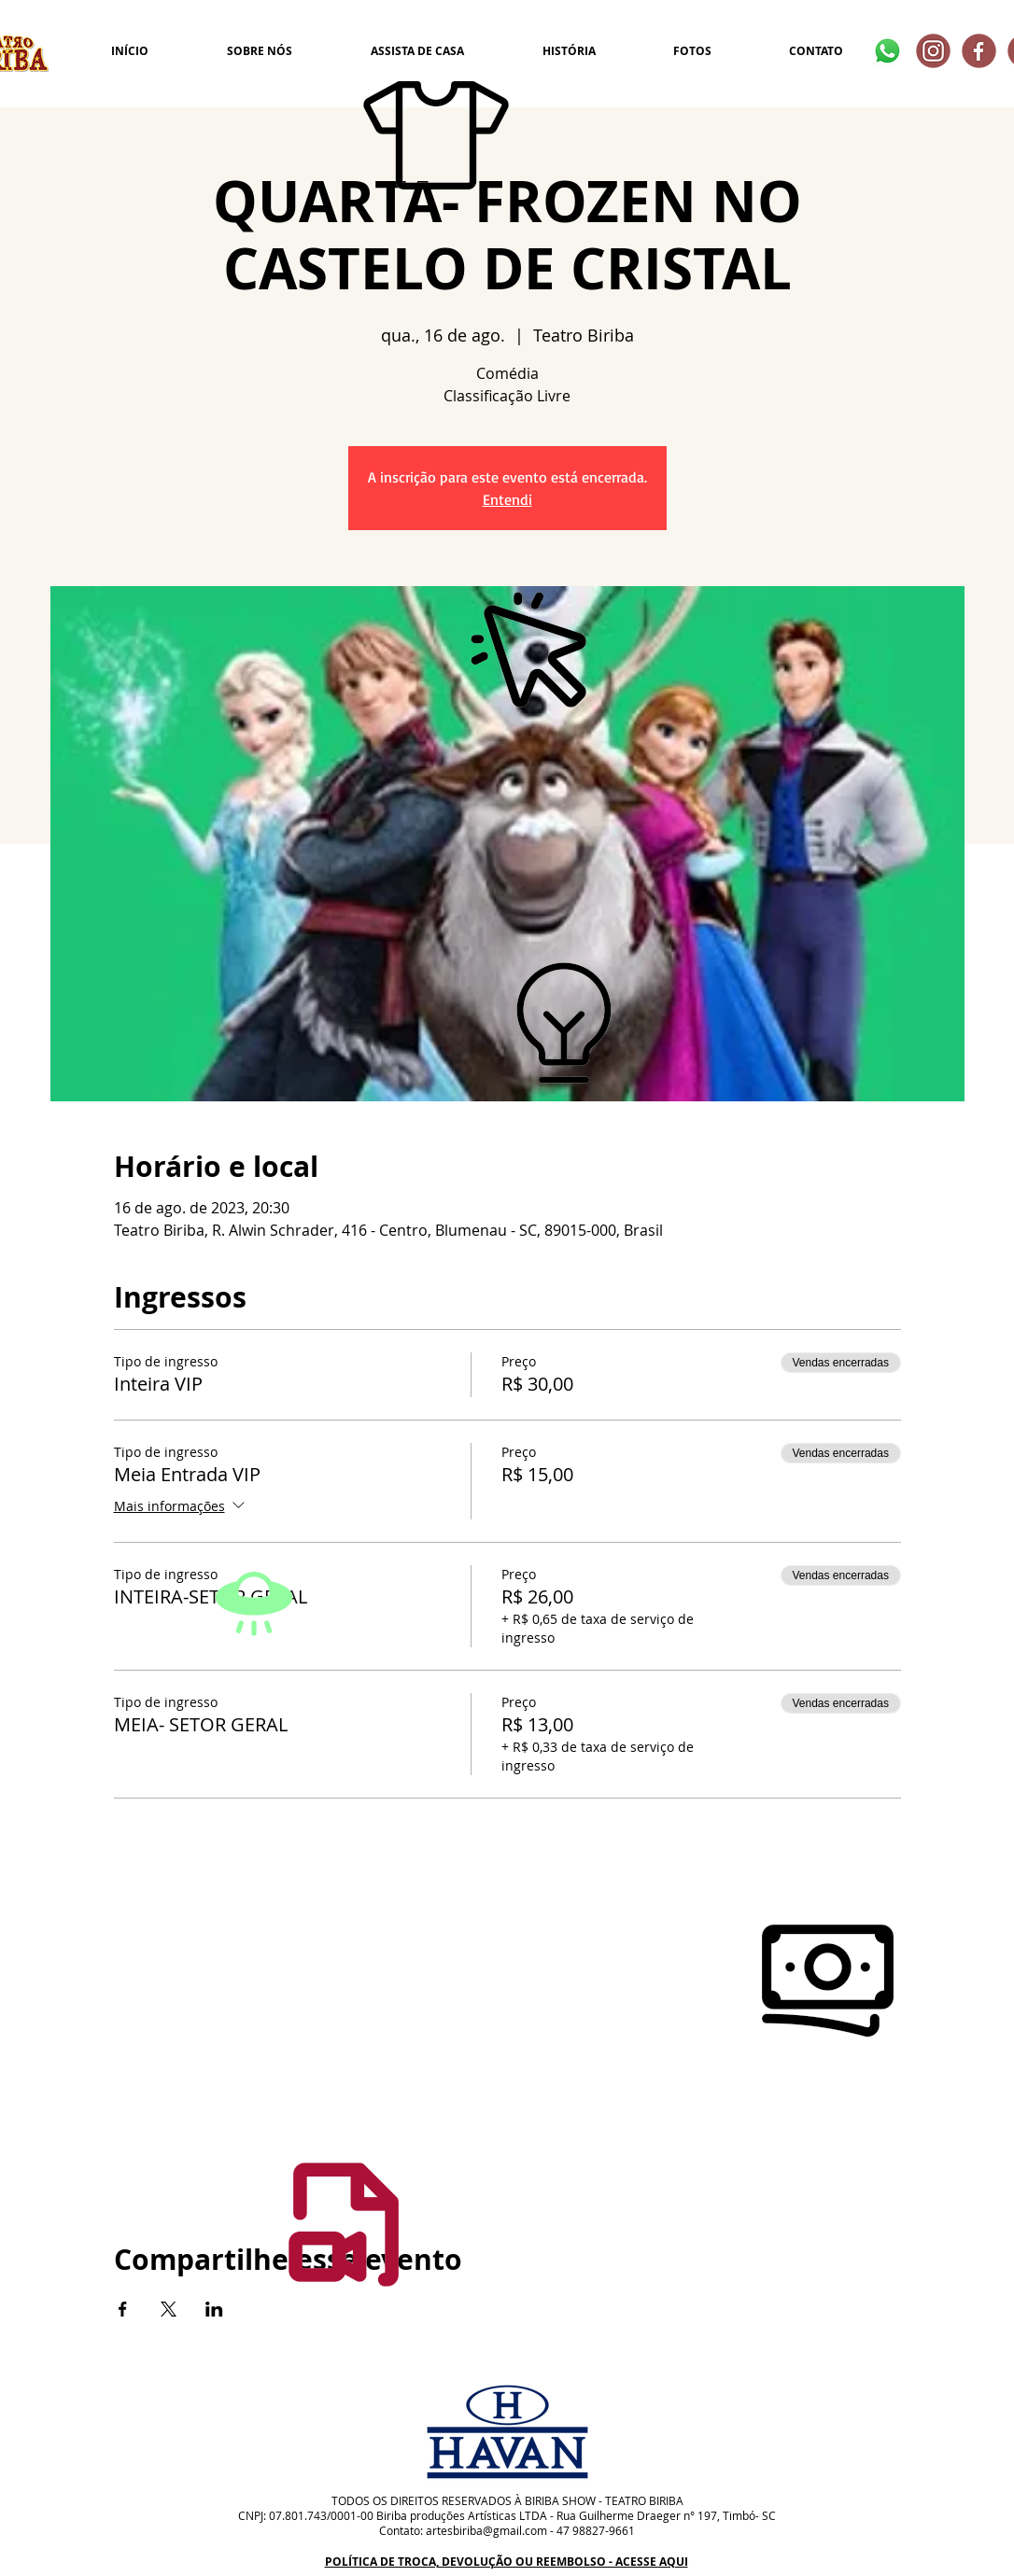 The image size is (1014, 2576). What do you see at coordinates (827, 1976) in the screenshot?
I see `view your account balance` at bounding box center [827, 1976].